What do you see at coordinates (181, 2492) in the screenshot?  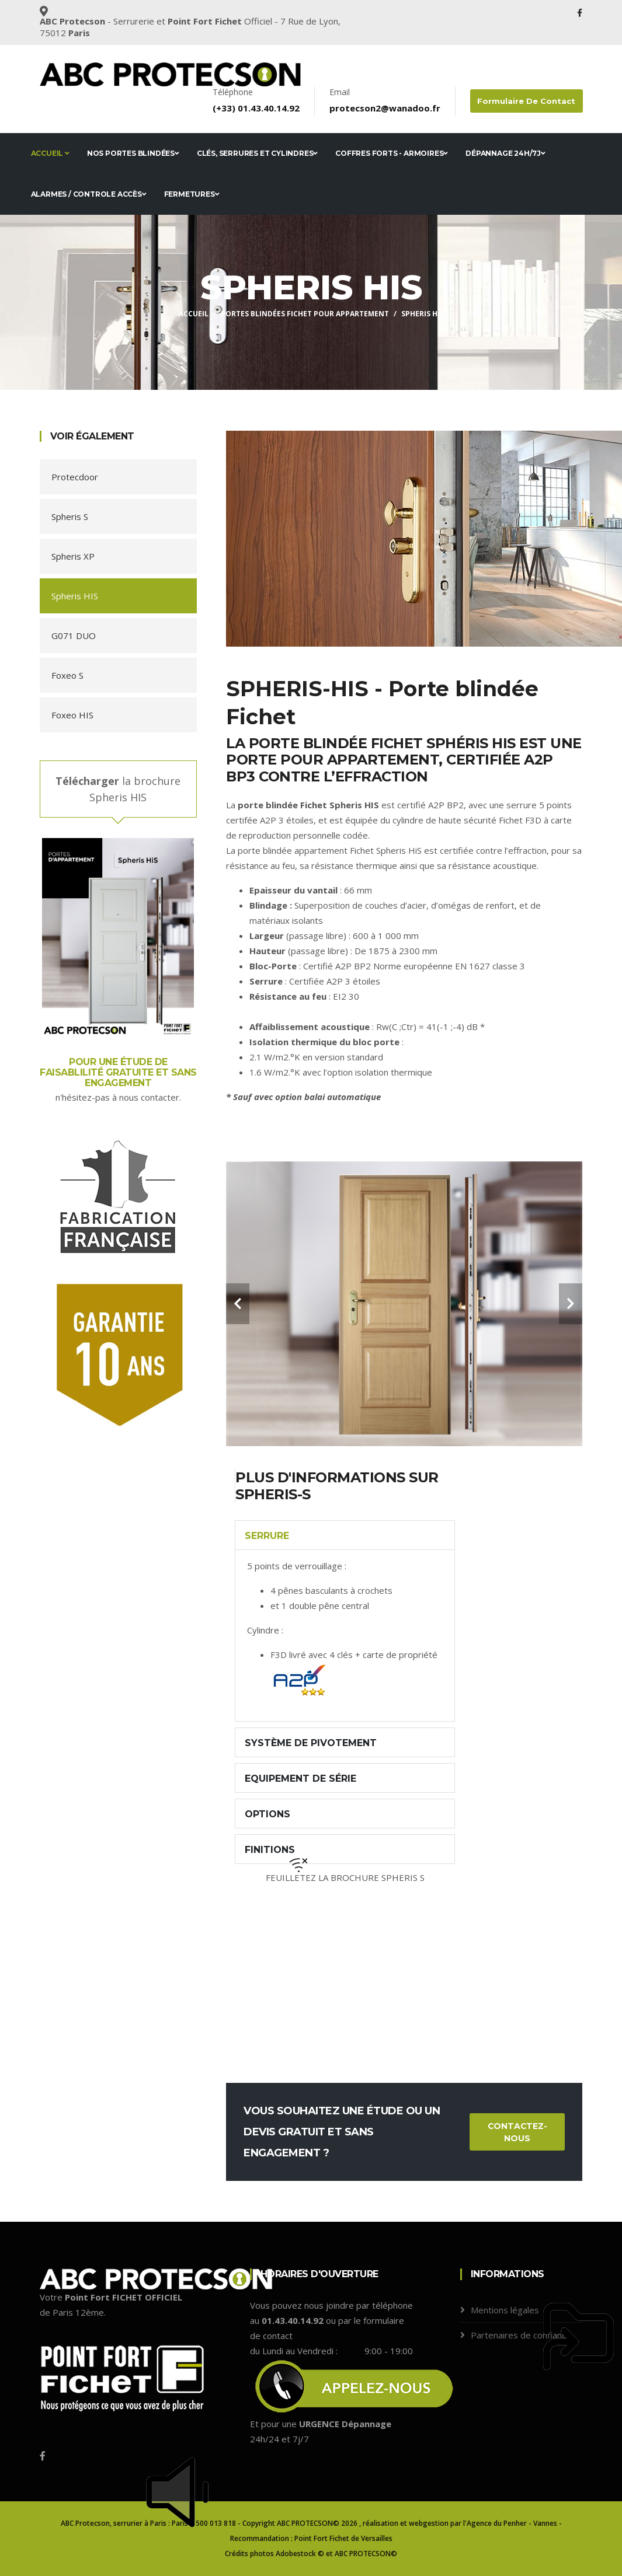 I see `audio playing at low volume` at bounding box center [181, 2492].